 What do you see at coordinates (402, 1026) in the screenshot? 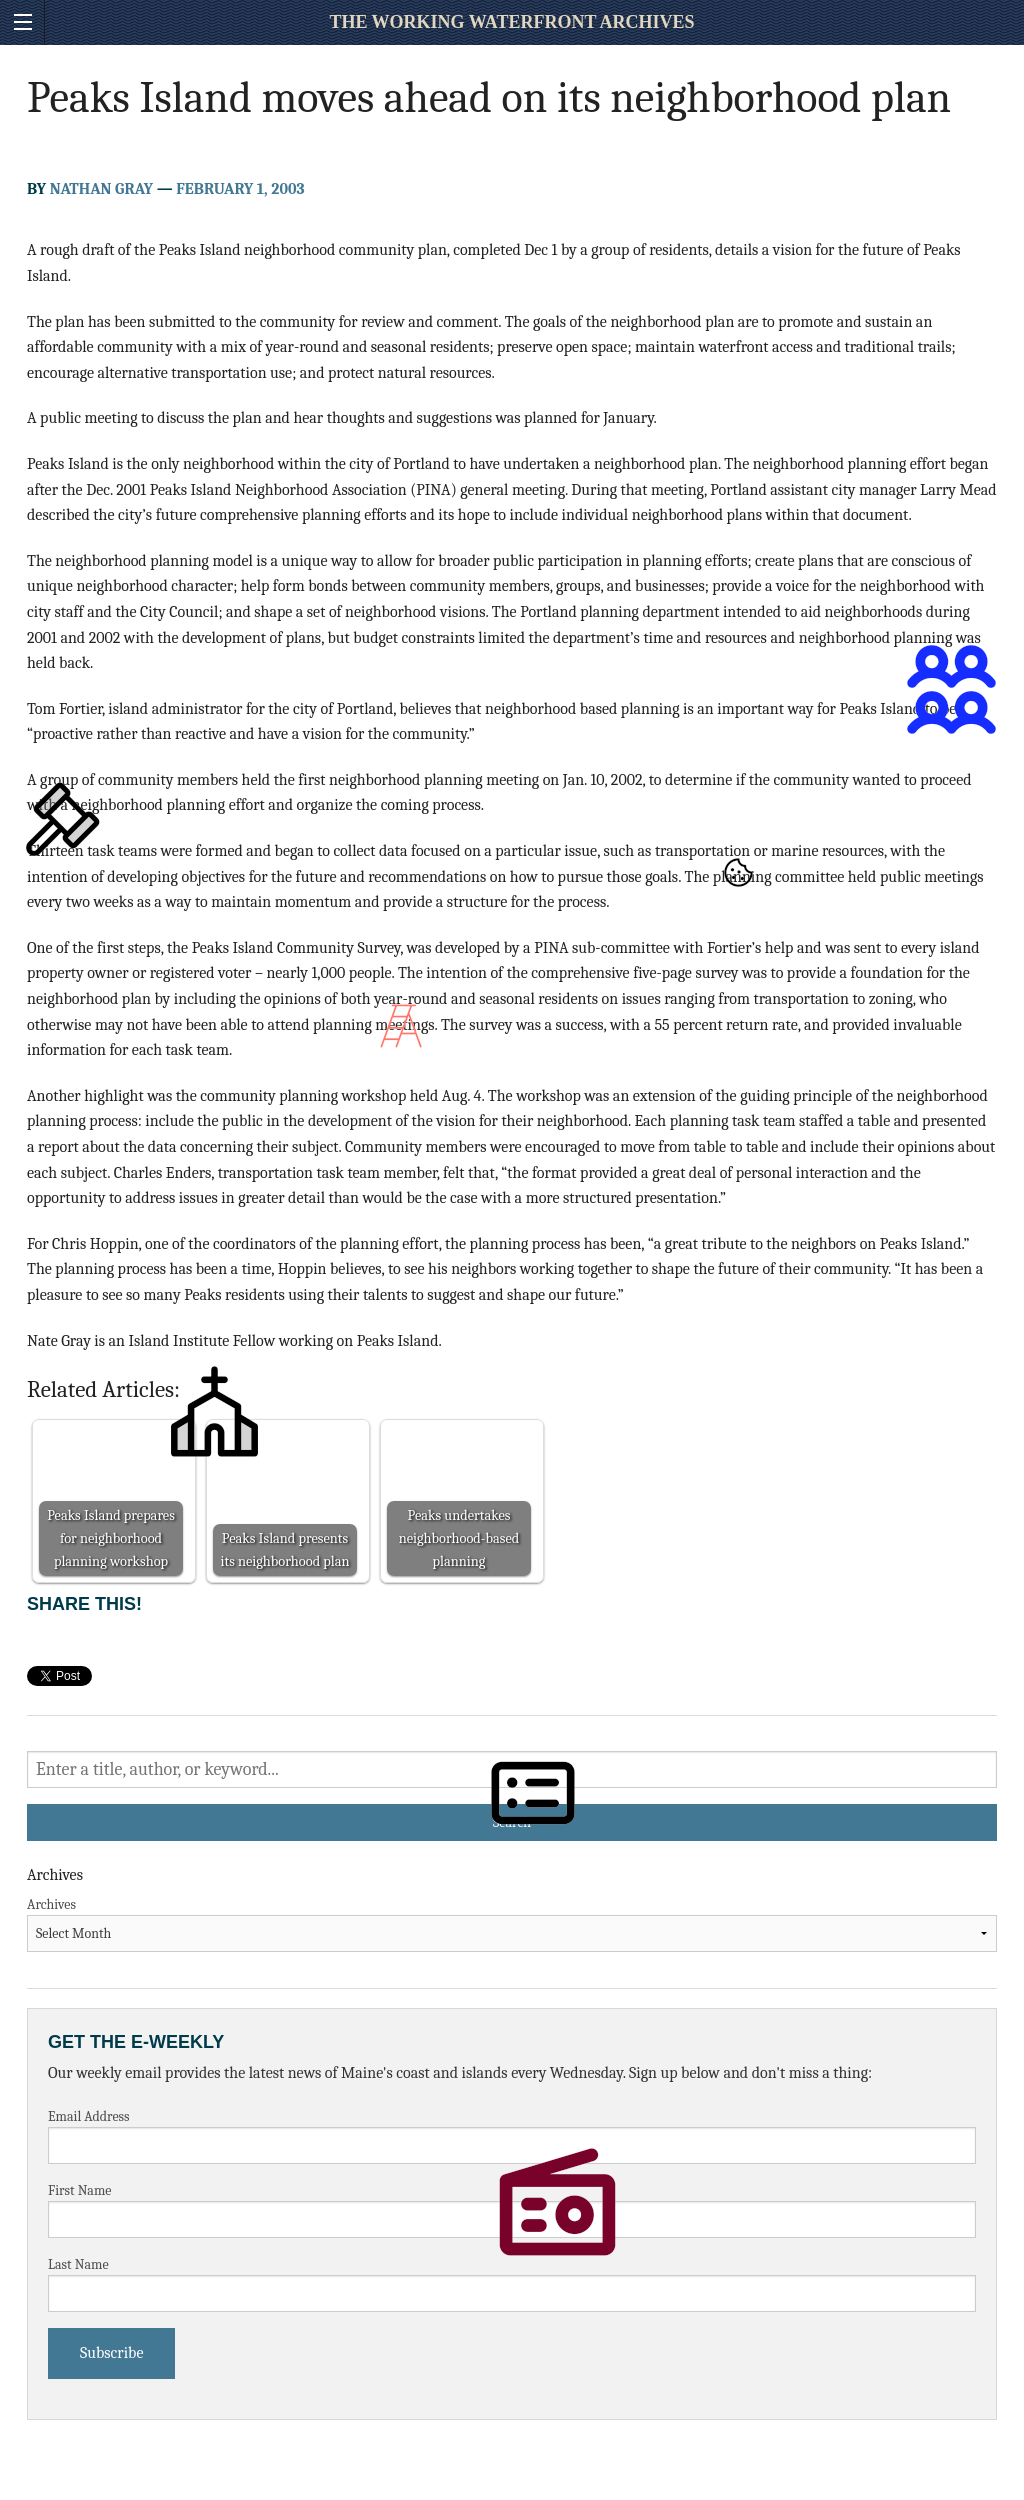
I see `access tools or equipment section` at bounding box center [402, 1026].